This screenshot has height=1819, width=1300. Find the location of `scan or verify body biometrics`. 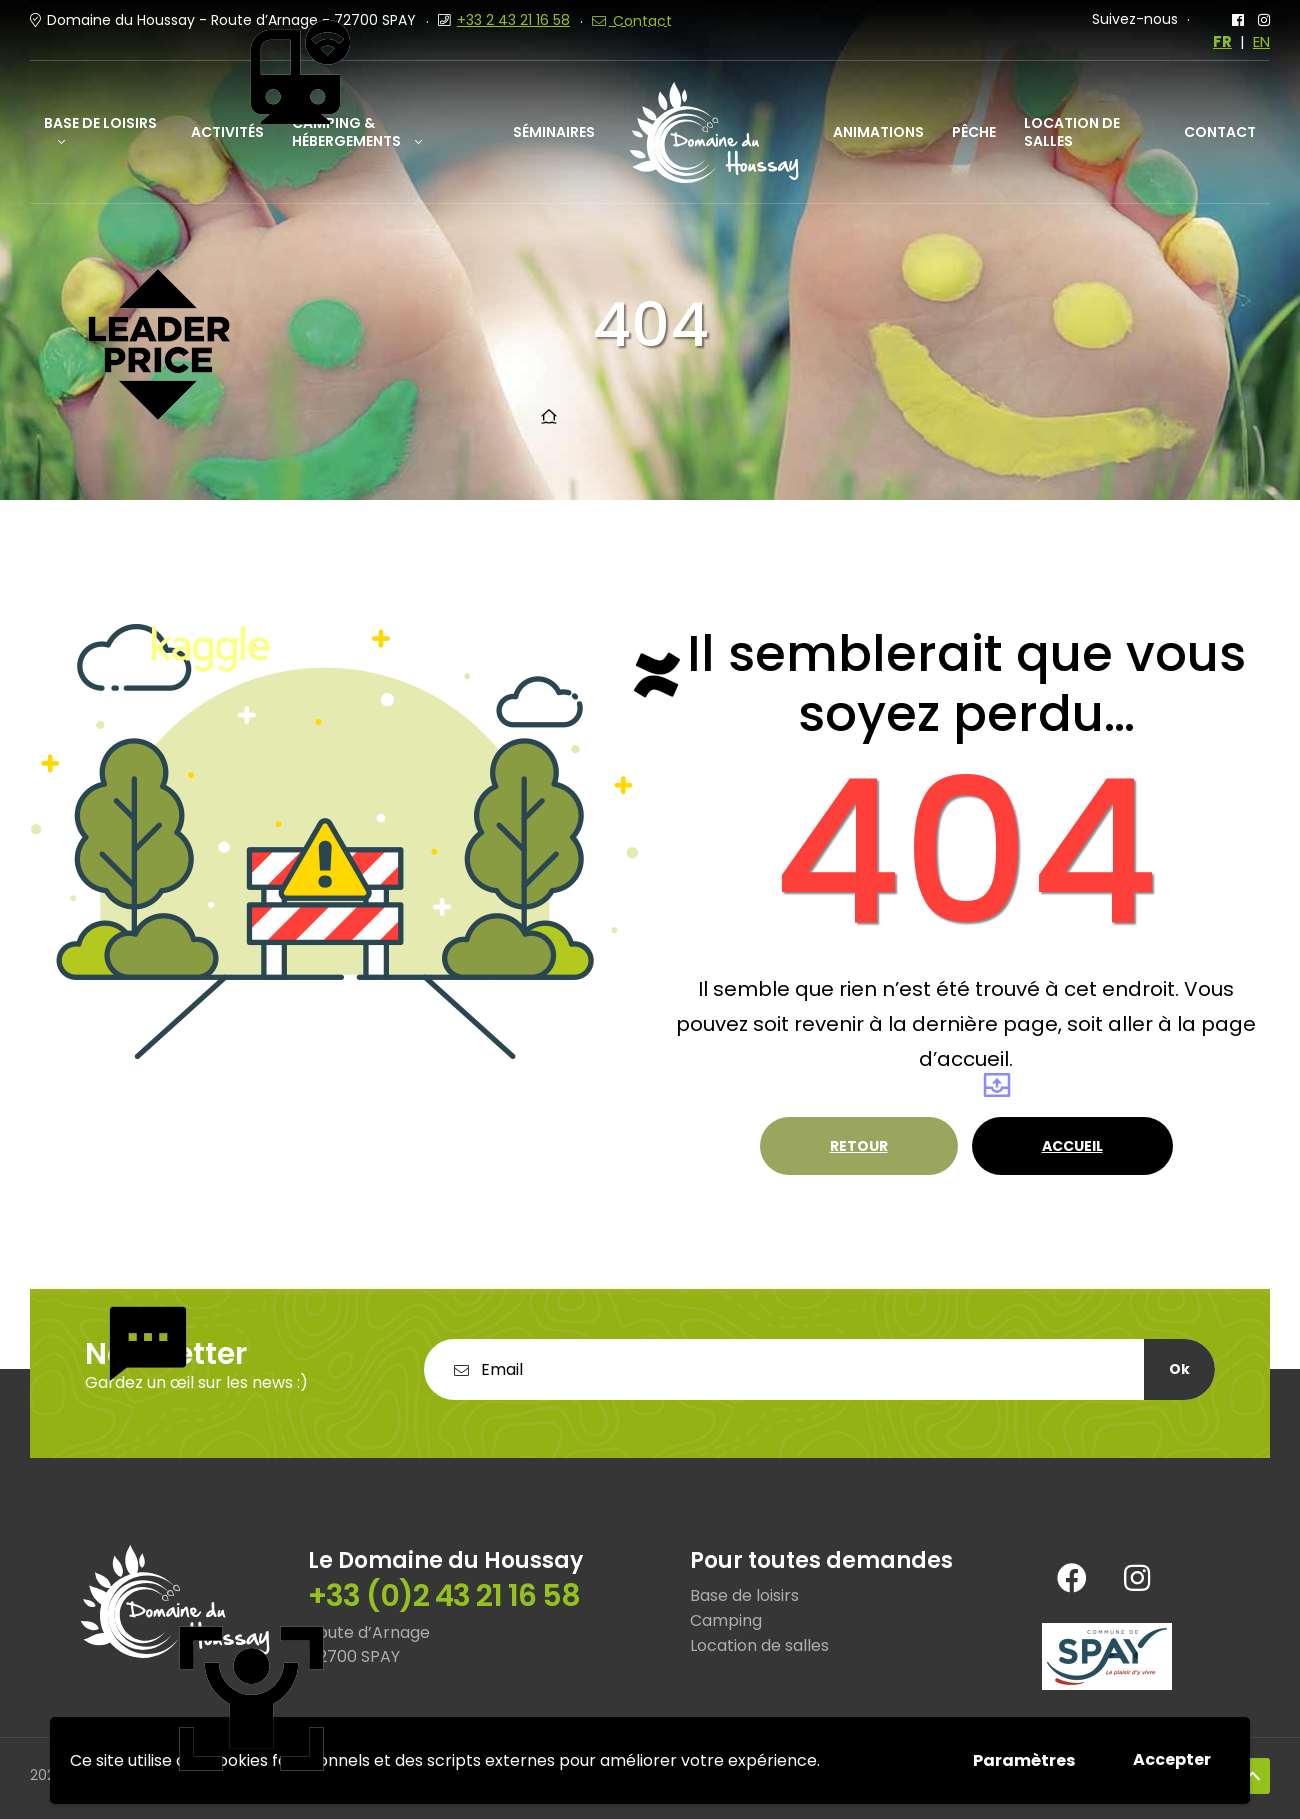

scan or verify body biometrics is located at coordinates (251, 1698).